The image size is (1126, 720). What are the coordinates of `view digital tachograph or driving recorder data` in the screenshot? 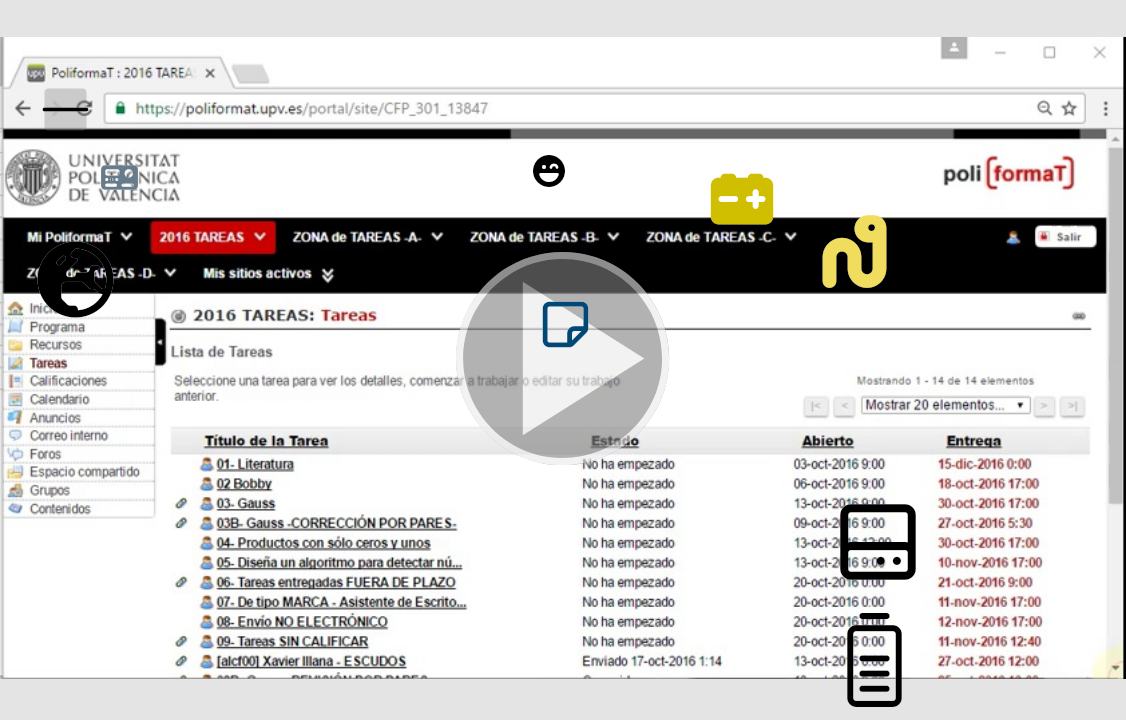 It's located at (119, 177).